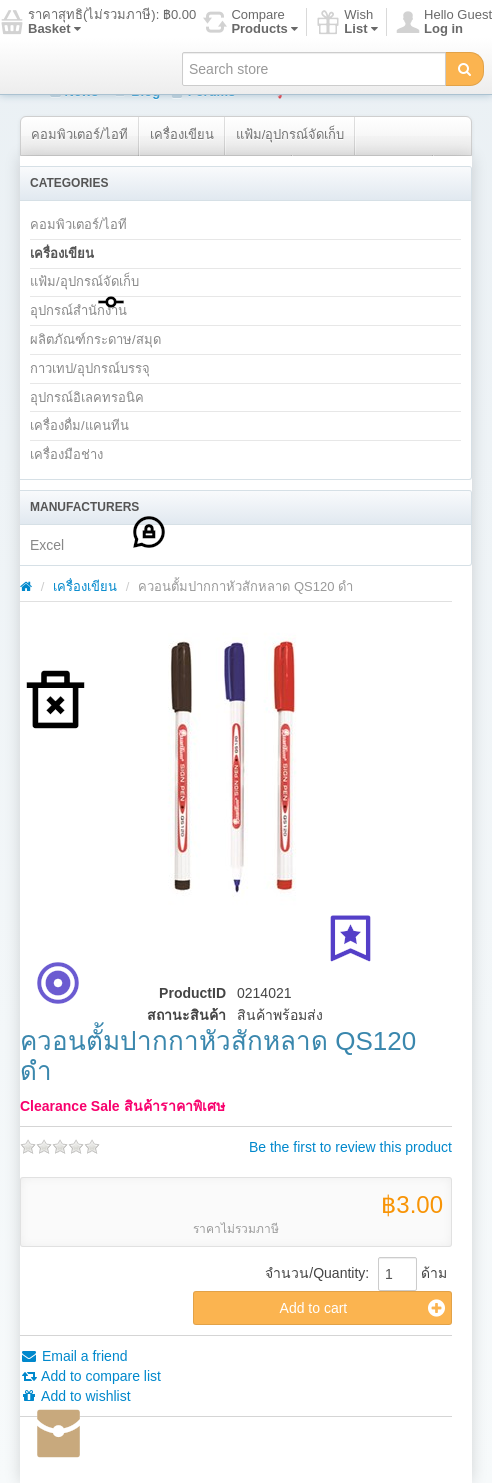  I want to click on send a red packet or digital gift money, so click(58, 1433).